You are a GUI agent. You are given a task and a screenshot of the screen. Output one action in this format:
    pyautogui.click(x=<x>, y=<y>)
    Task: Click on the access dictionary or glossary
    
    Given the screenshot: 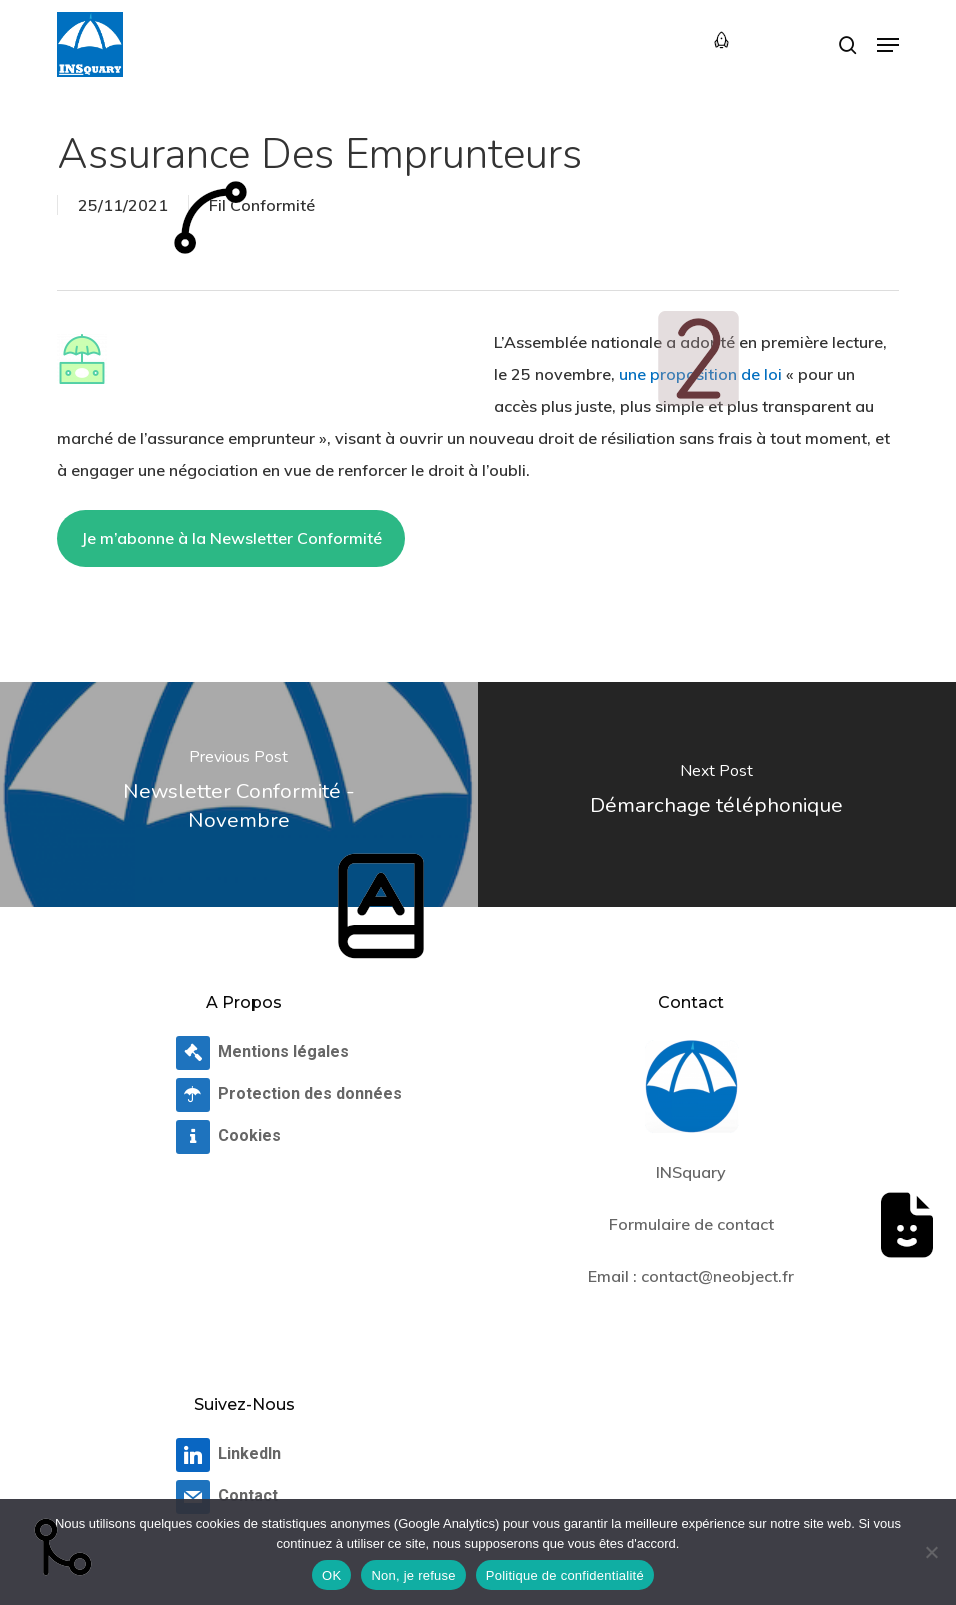 What is the action you would take?
    pyautogui.click(x=381, y=906)
    